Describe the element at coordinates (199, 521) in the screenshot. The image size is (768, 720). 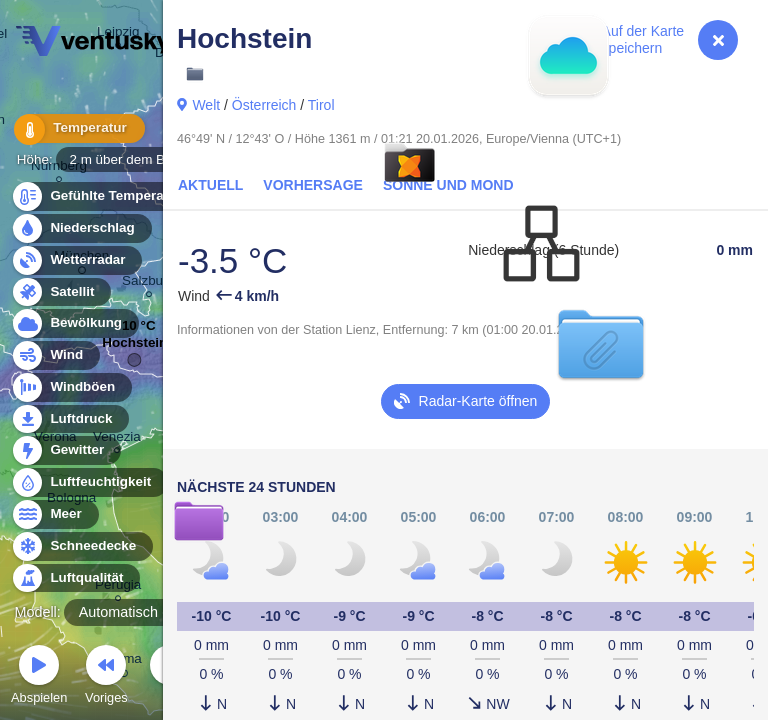
I see `open a folder to view its contents` at that location.